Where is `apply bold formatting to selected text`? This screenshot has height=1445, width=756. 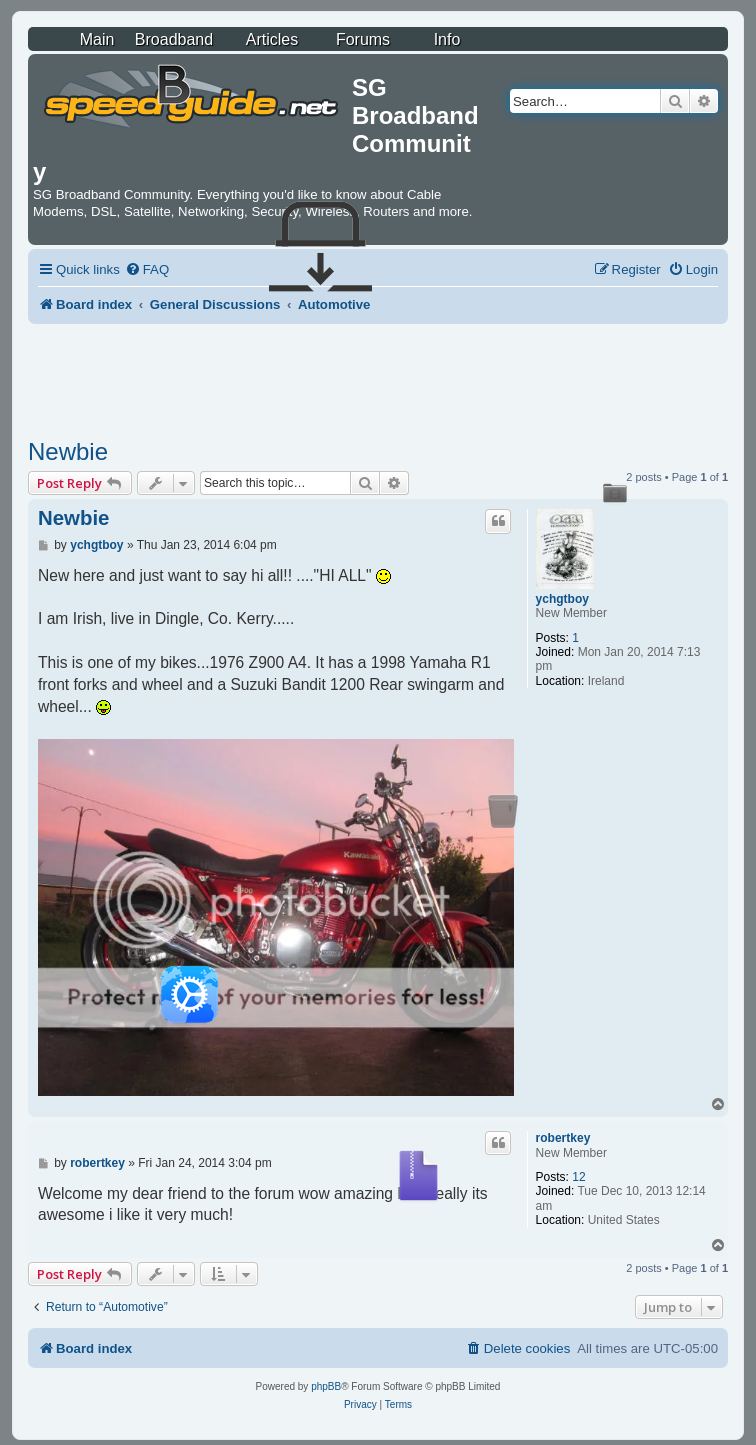
apply bold formatting to selected text is located at coordinates (174, 84).